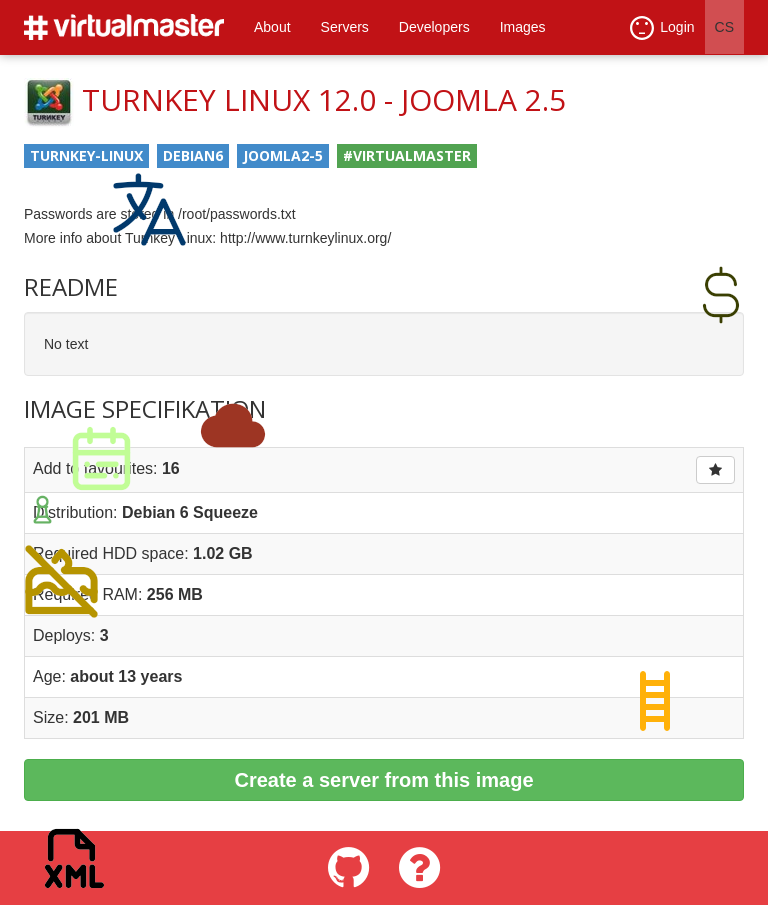 Image resolution: width=768 pixels, height=905 pixels. What do you see at coordinates (61, 581) in the screenshot?
I see `no cake or desserts allowed` at bounding box center [61, 581].